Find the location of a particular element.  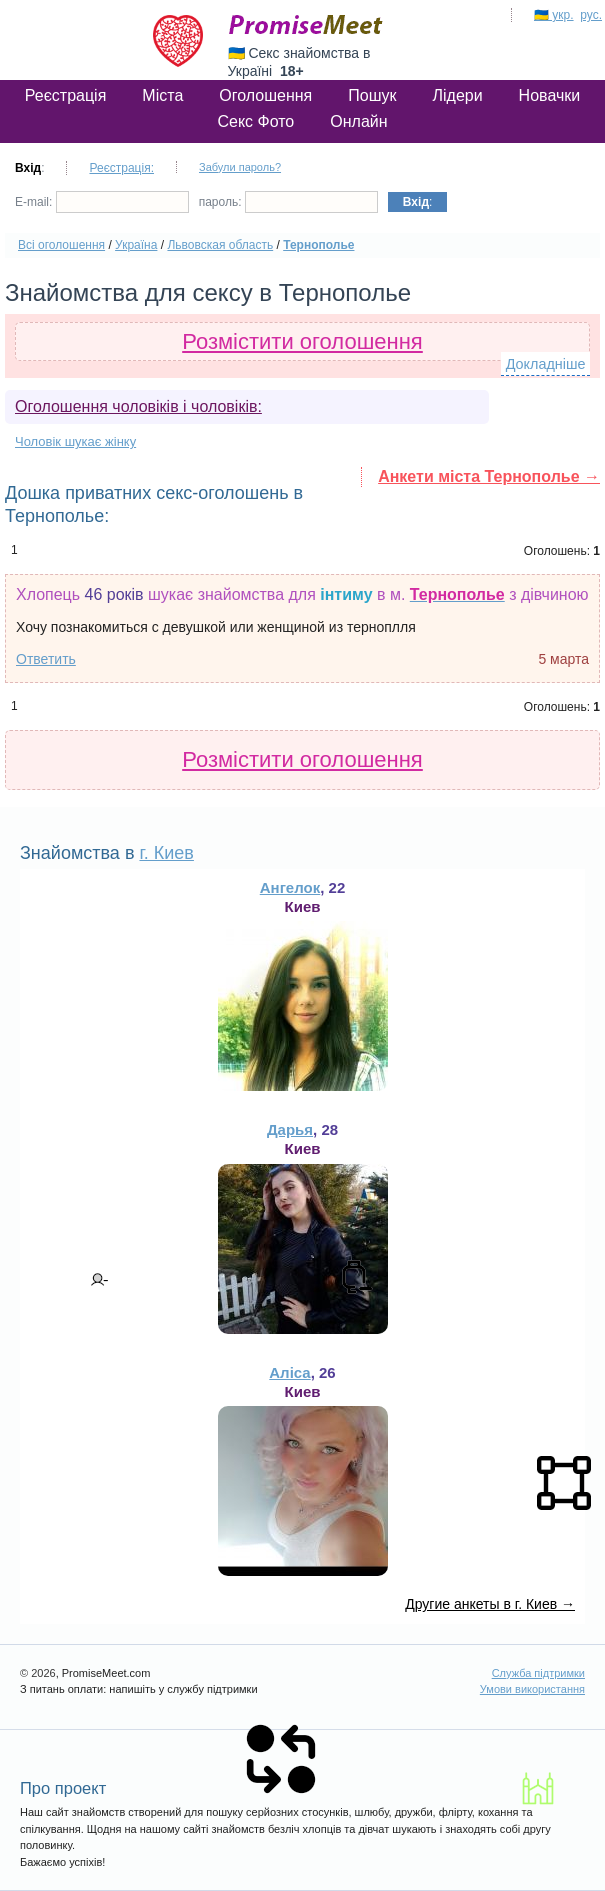

select or resize an object's boundaries is located at coordinates (564, 1483).